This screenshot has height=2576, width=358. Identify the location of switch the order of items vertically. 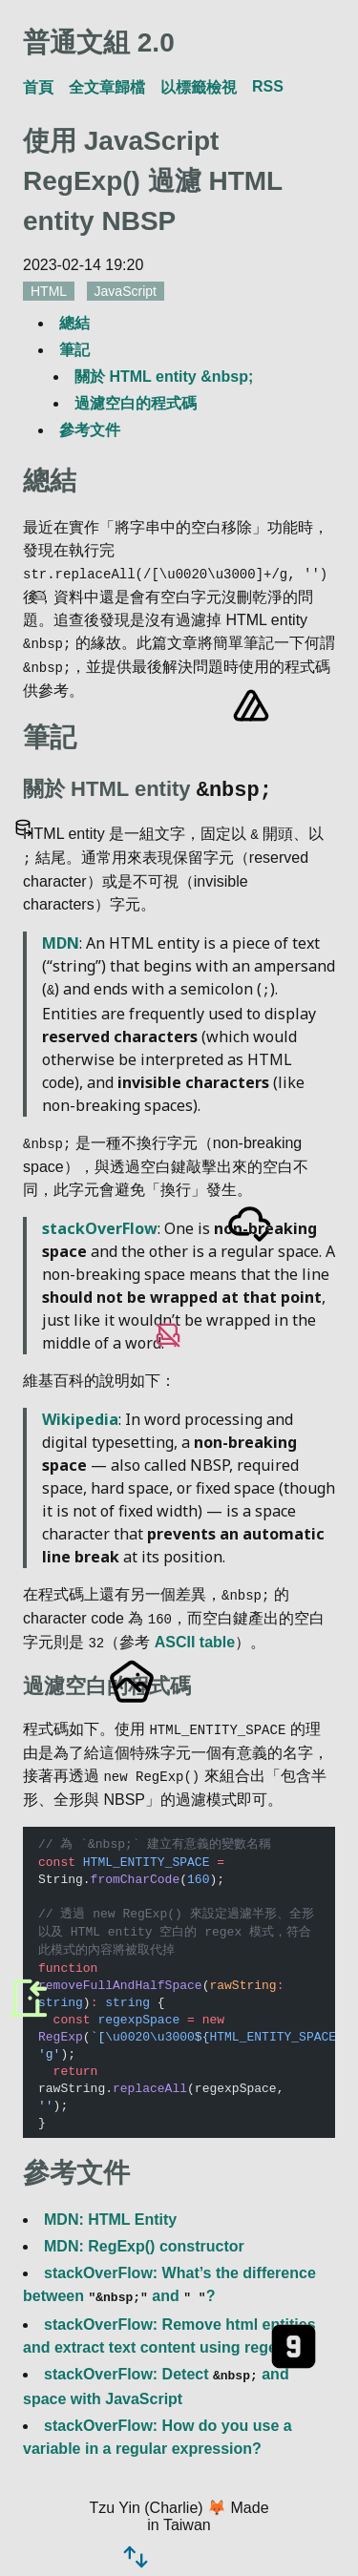
(136, 2557).